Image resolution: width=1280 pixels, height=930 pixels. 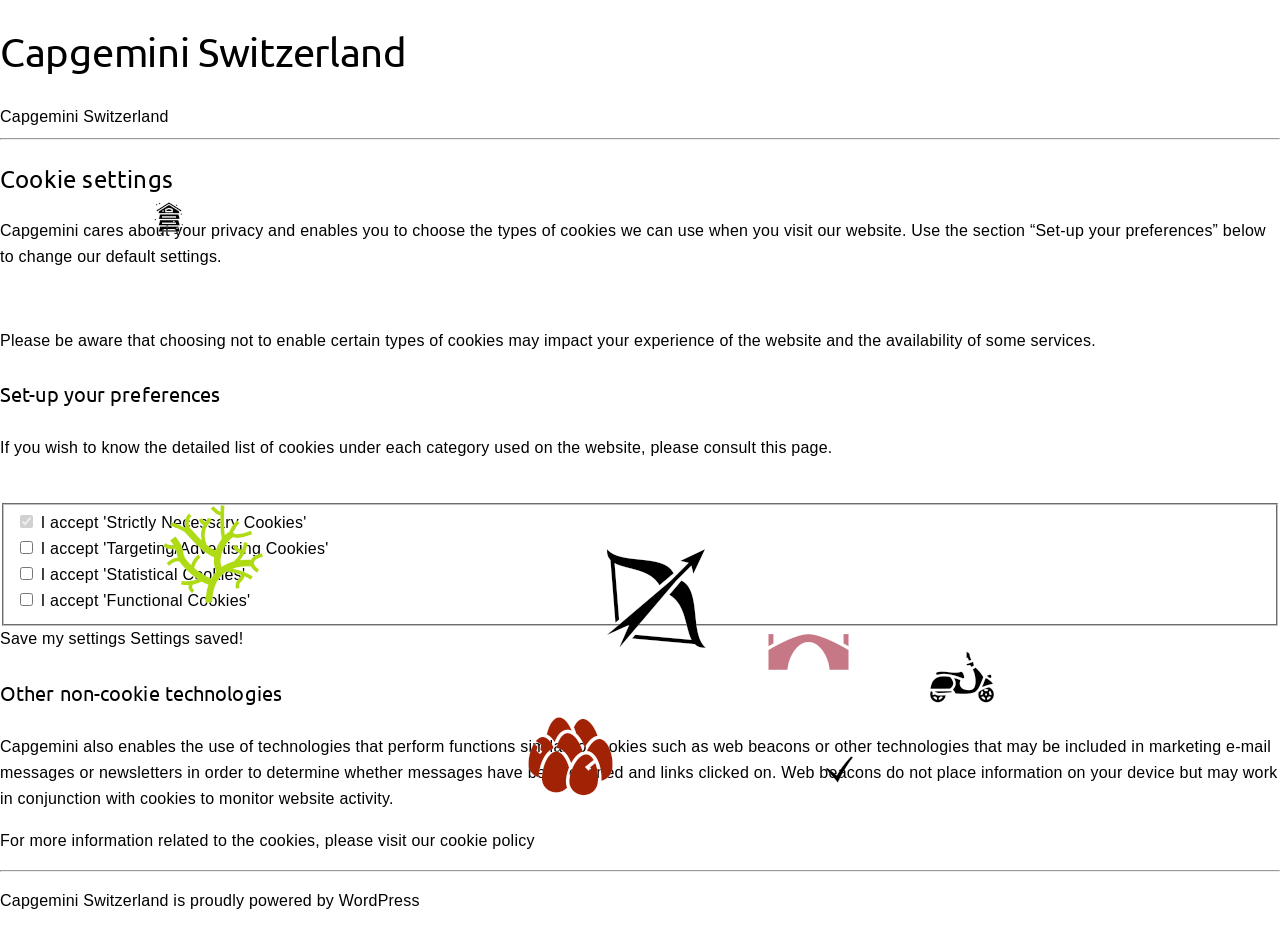 What do you see at coordinates (962, 677) in the screenshot?
I see `select scooter as transportation mode` at bounding box center [962, 677].